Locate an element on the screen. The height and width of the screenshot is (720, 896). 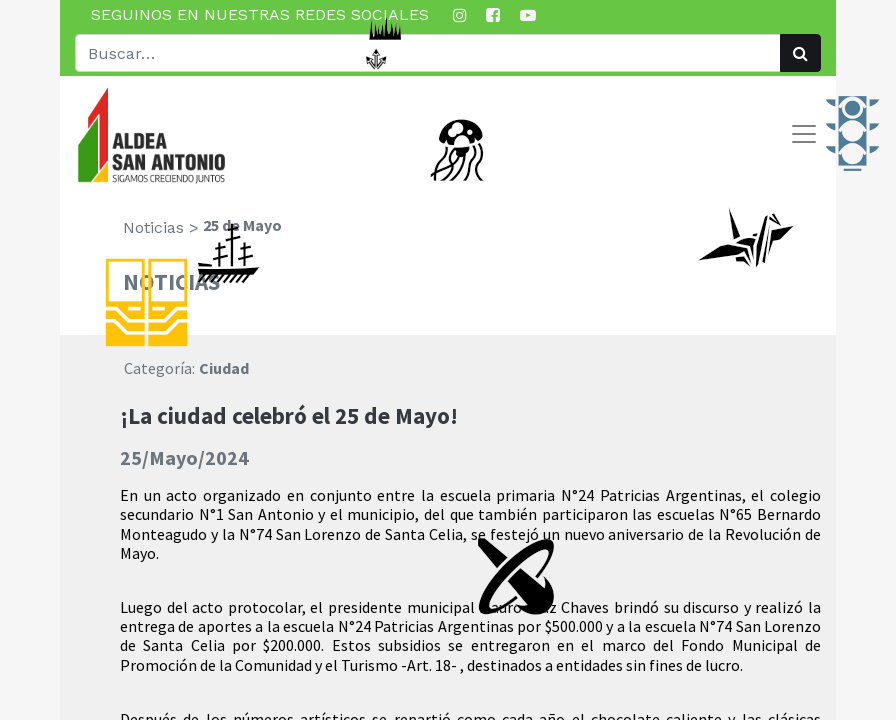
jellyfish creature or enemy in a game interface is located at coordinates (461, 150).